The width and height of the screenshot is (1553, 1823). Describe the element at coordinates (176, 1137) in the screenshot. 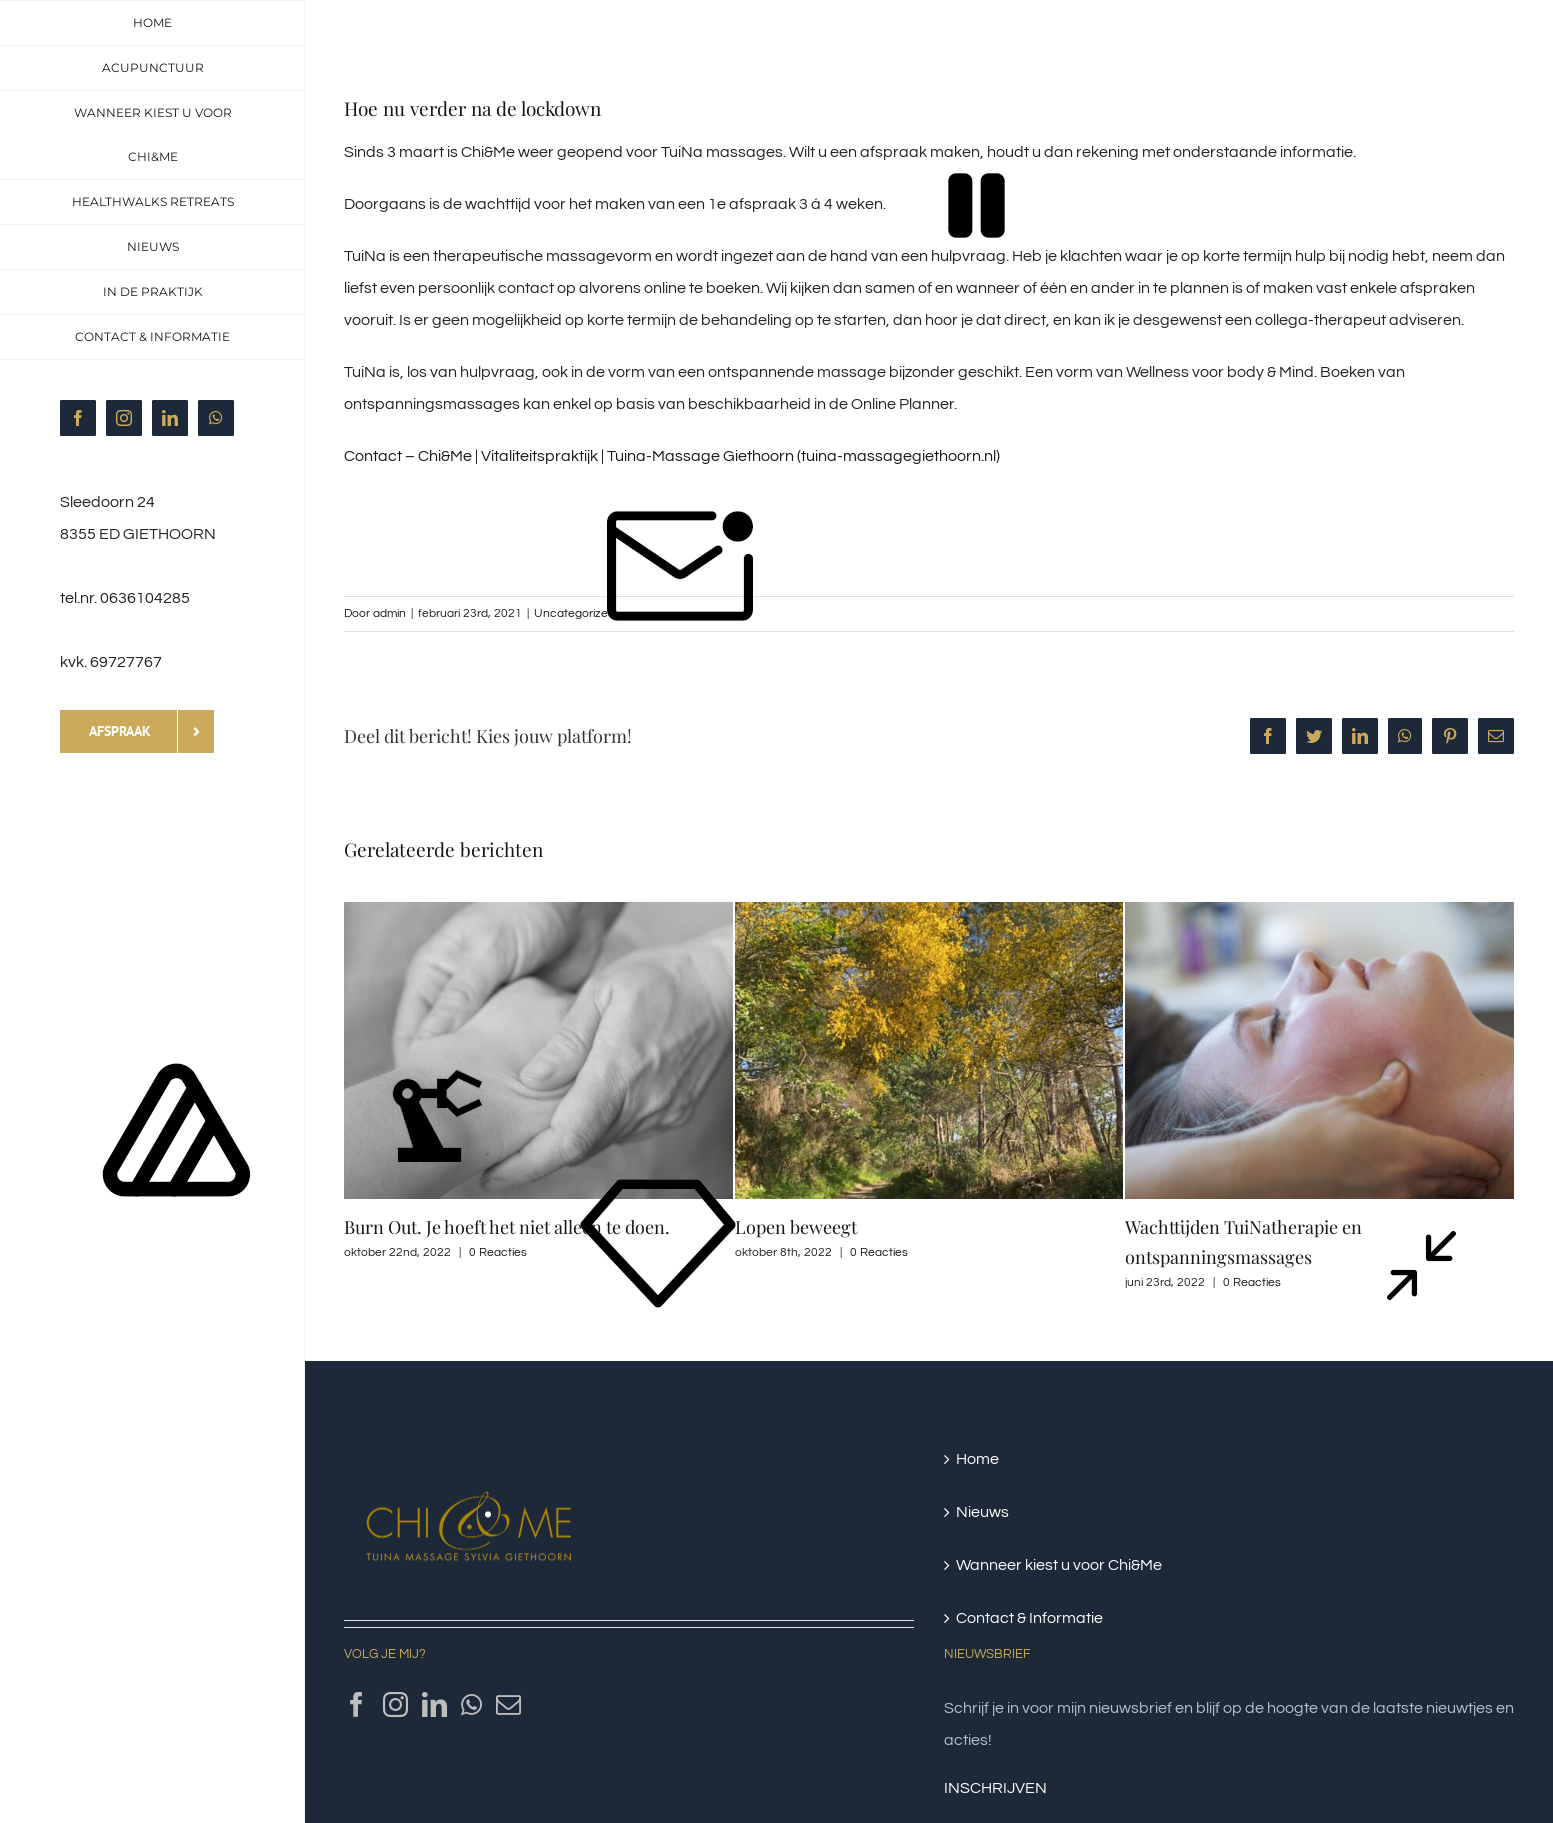

I see `do not use chlorine bleach care instruction` at that location.